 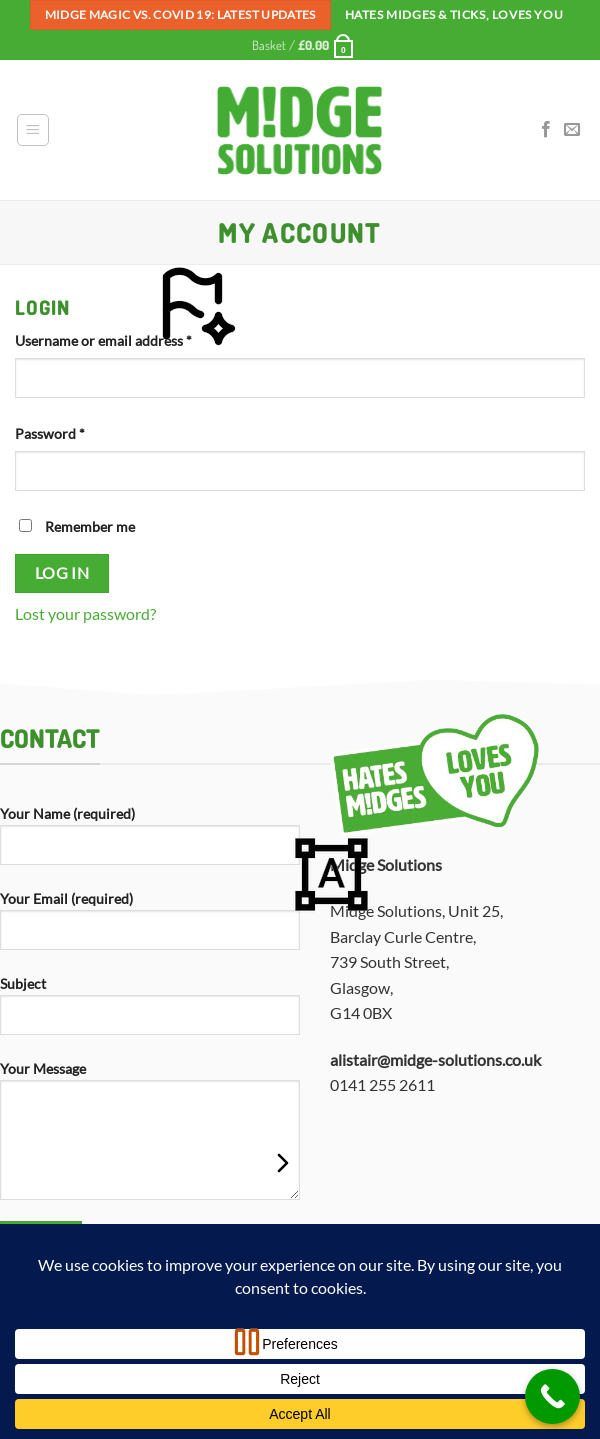 What do you see at coordinates (192, 302) in the screenshot?
I see `flag content for AI review or processing` at bounding box center [192, 302].